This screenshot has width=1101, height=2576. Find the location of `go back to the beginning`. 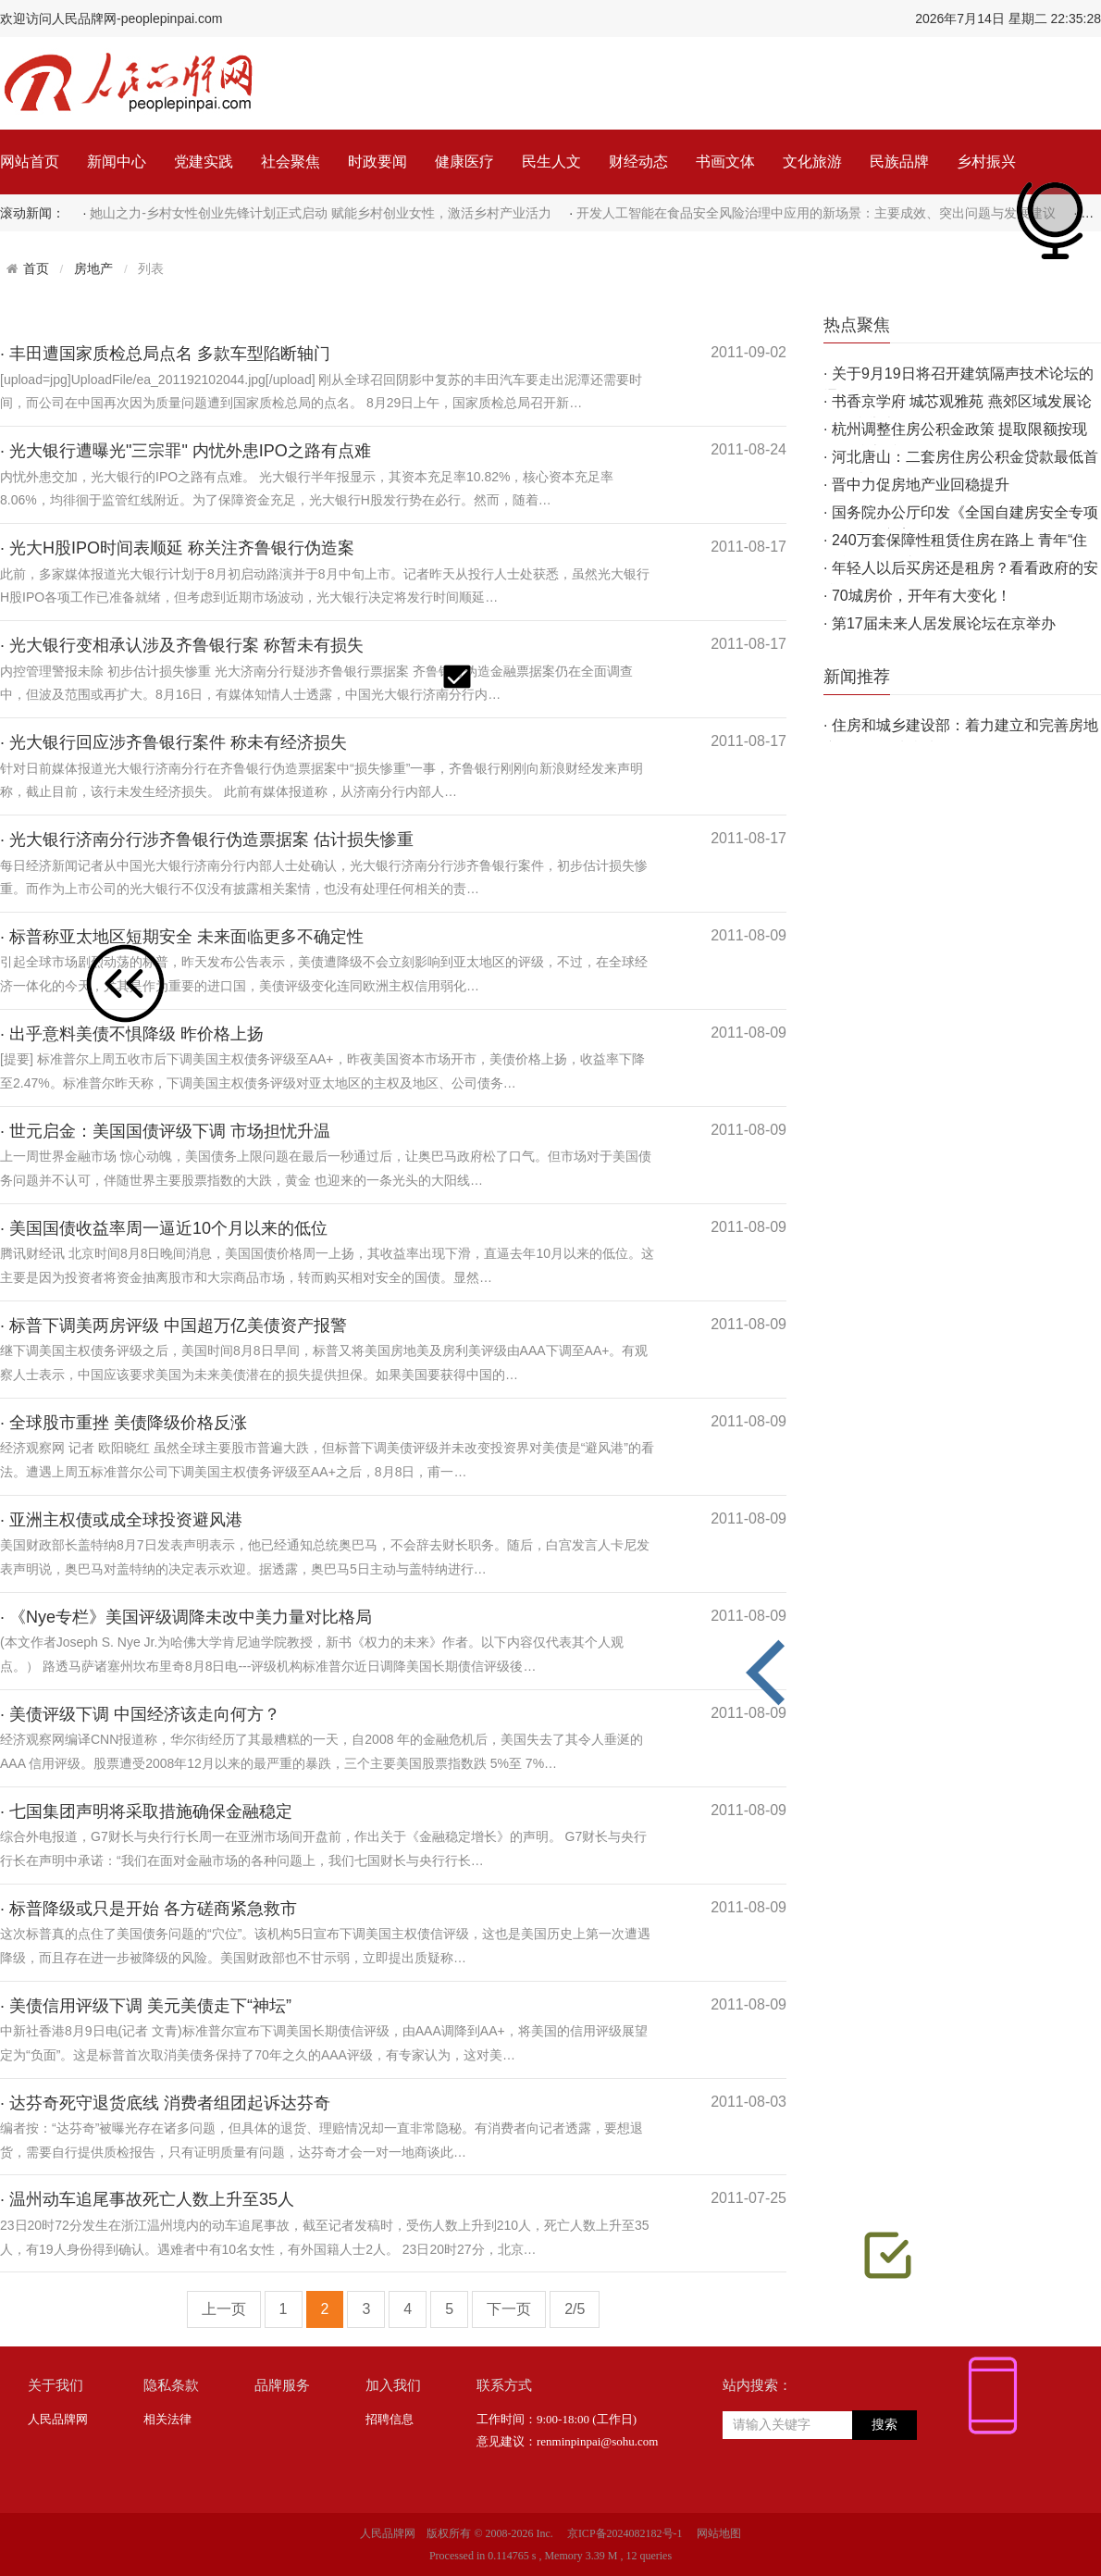

go back to the beginning is located at coordinates (125, 983).